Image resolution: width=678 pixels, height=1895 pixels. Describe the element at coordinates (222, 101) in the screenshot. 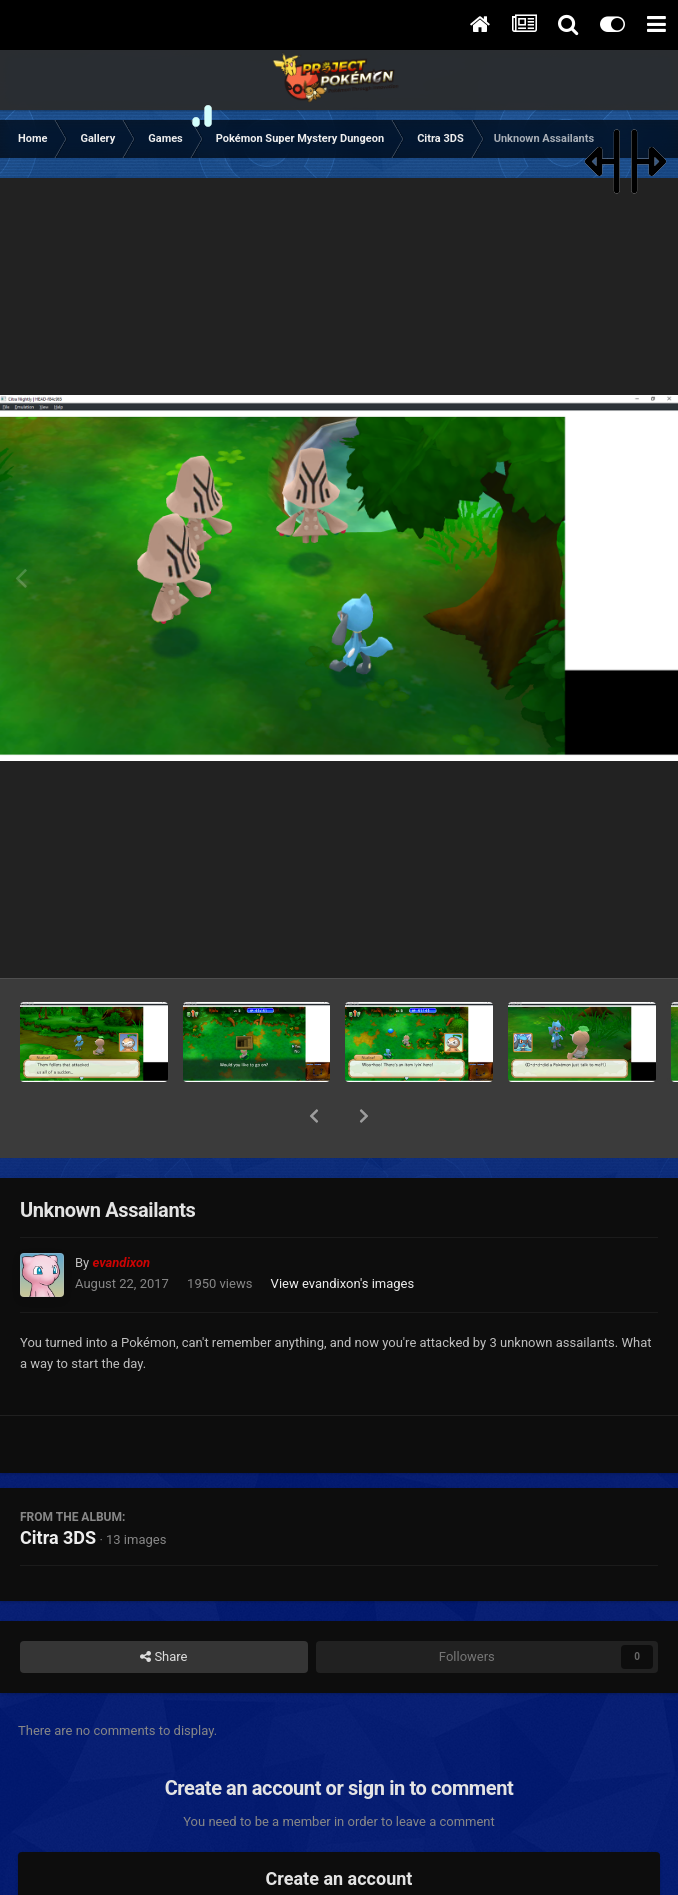

I see `indicates weak cellular signal strength` at that location.